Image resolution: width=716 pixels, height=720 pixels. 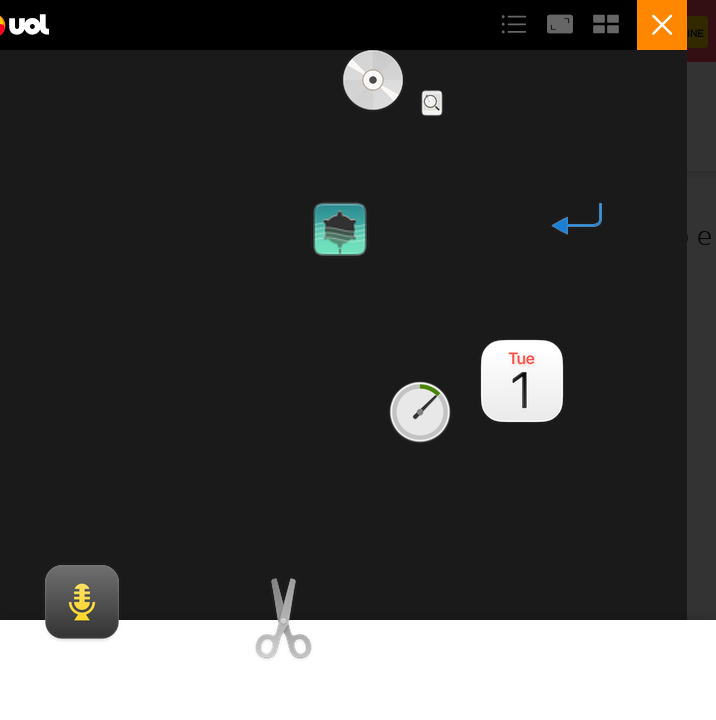 What do you see at coordinates (576, 215) in the screenshot?
I see `reply to the sender of an email` at bounding box center [576, 215].